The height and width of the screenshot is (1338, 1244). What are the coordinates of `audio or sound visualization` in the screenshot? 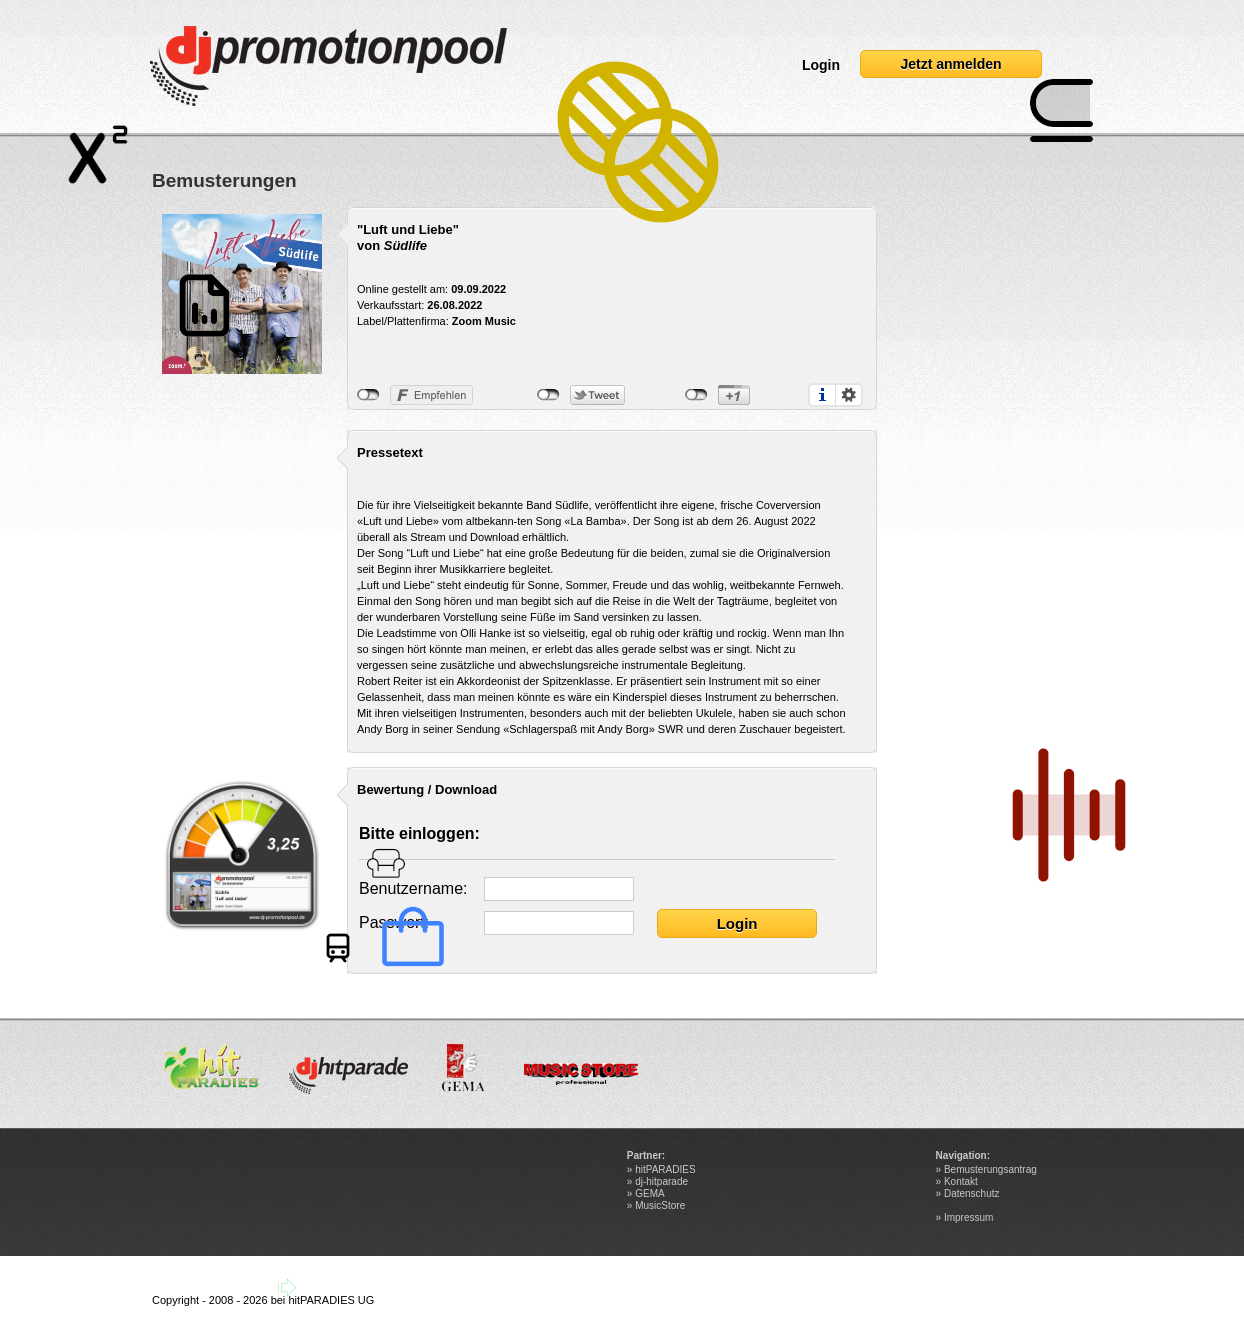 It's located at (1069, 815).